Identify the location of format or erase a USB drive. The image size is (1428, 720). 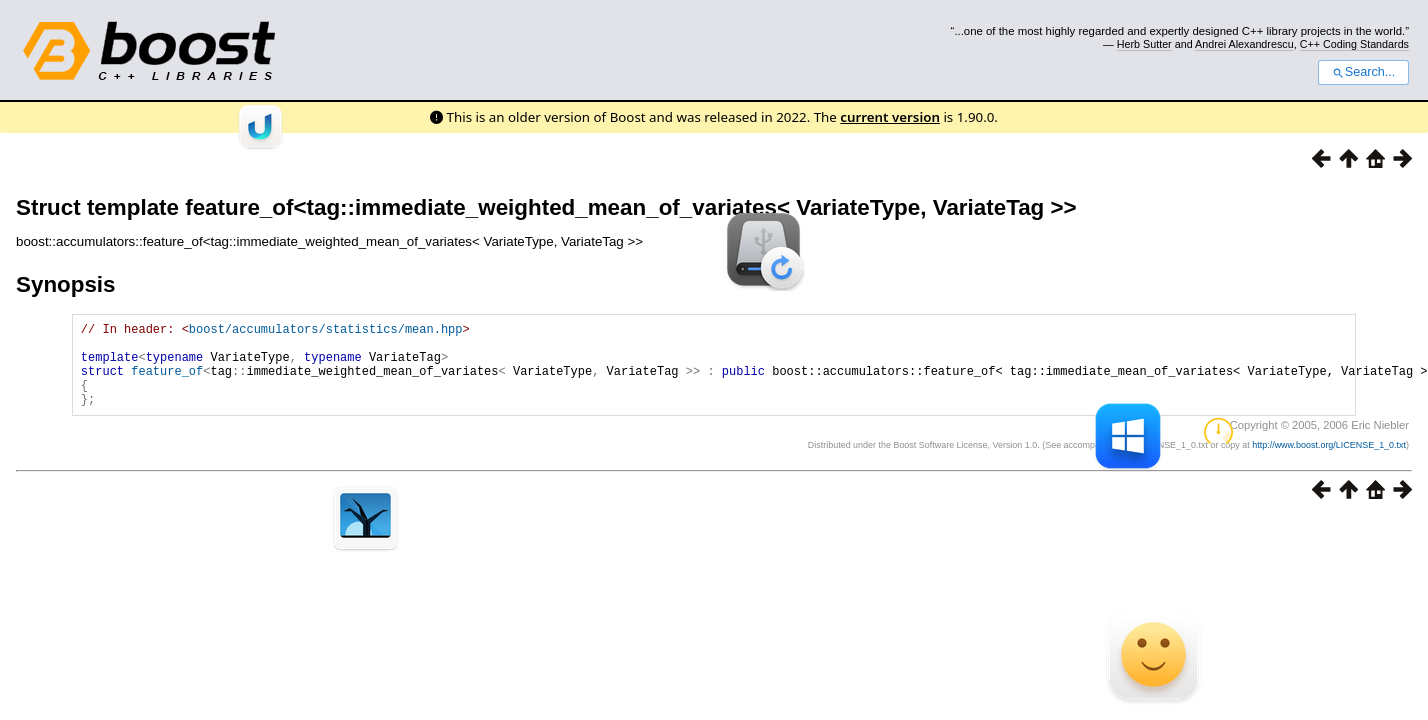
(763, 249).